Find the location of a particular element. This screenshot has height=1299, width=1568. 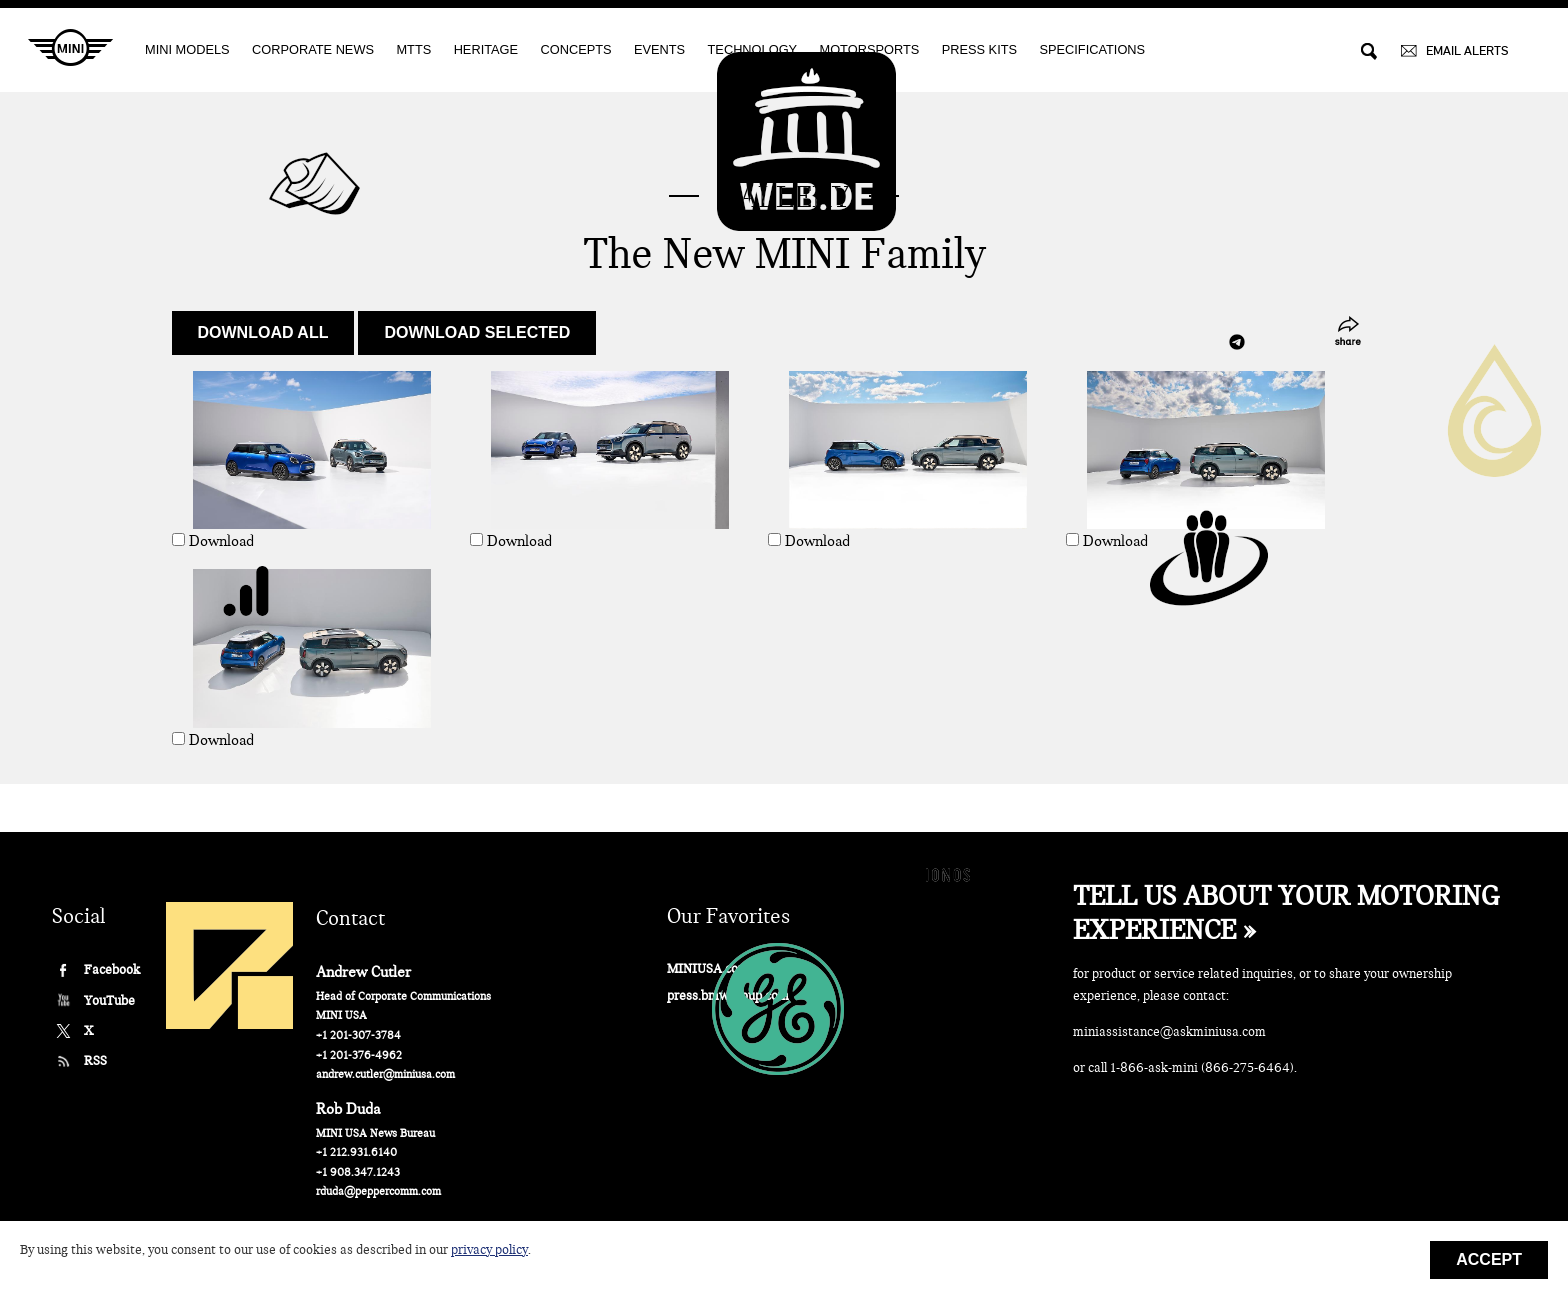

SPDX (Software Package Data Exchange) logo is located at coordinates (229, 965).